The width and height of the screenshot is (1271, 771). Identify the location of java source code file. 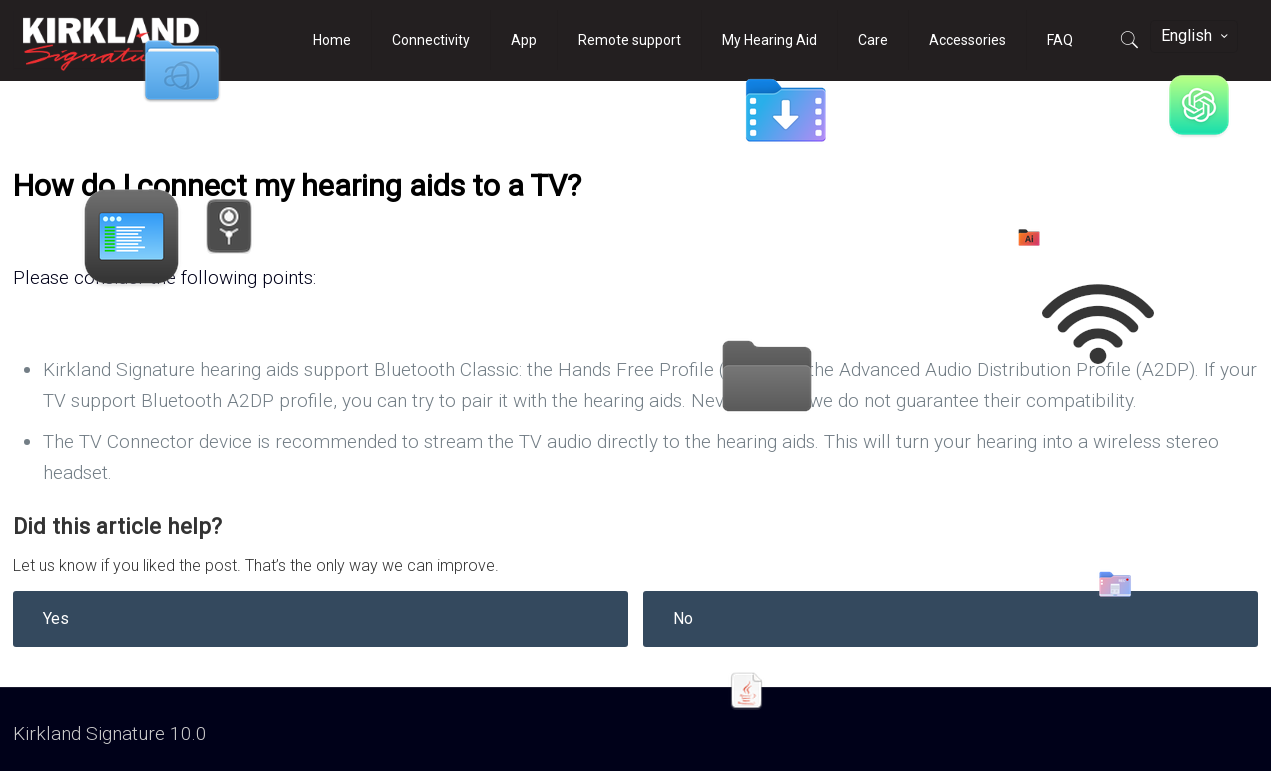
(746, 690).